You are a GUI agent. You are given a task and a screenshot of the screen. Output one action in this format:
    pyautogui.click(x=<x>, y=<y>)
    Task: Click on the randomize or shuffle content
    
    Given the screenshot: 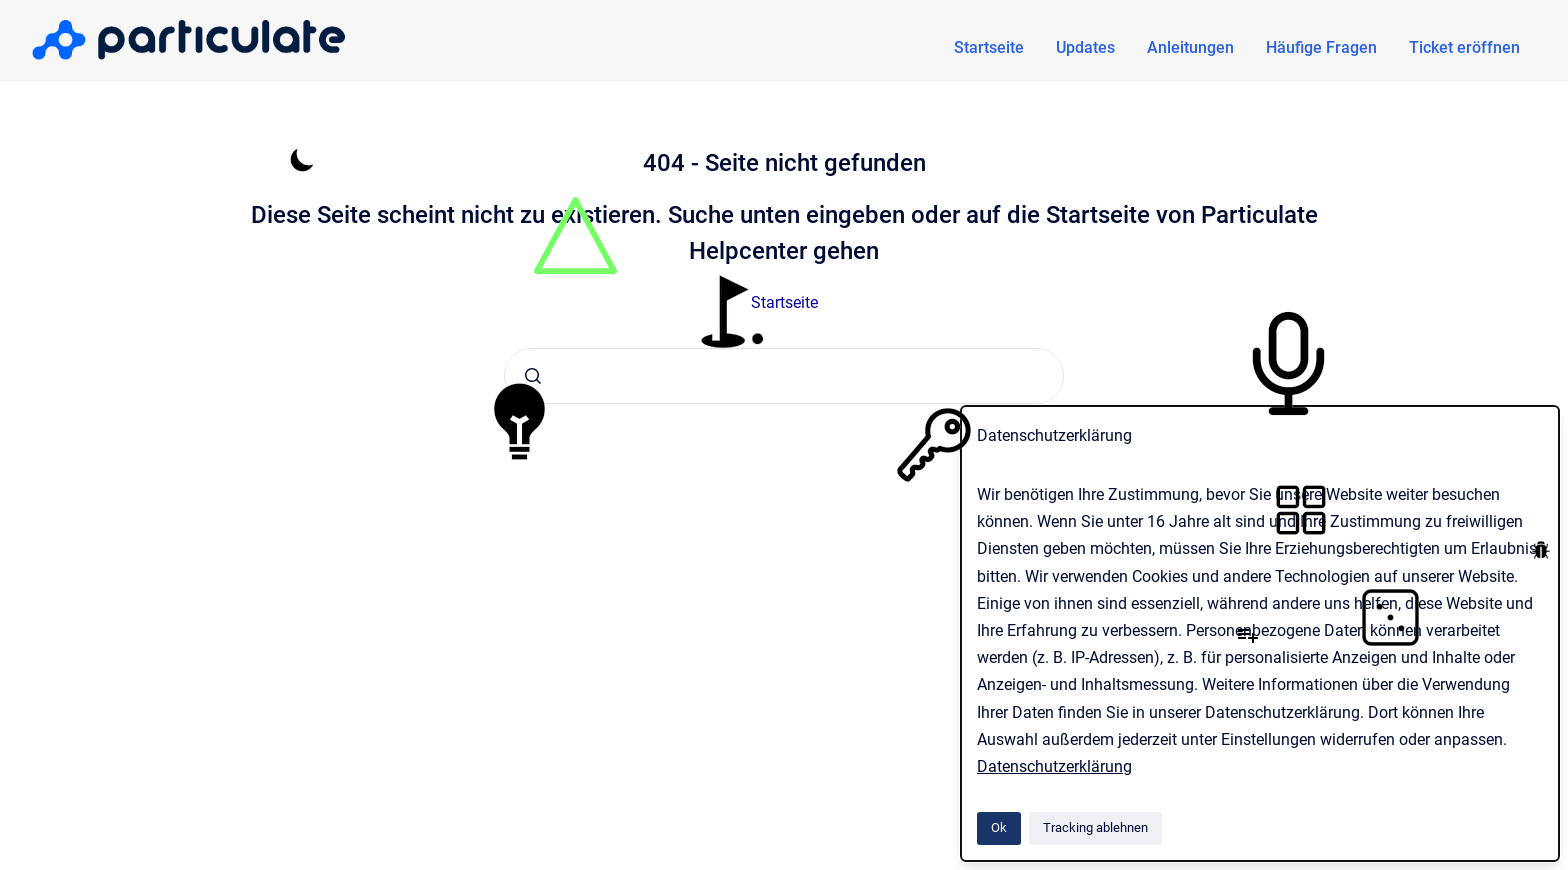 What is the action you would take?
    pyautogui.click(x=1390, y=617)
    